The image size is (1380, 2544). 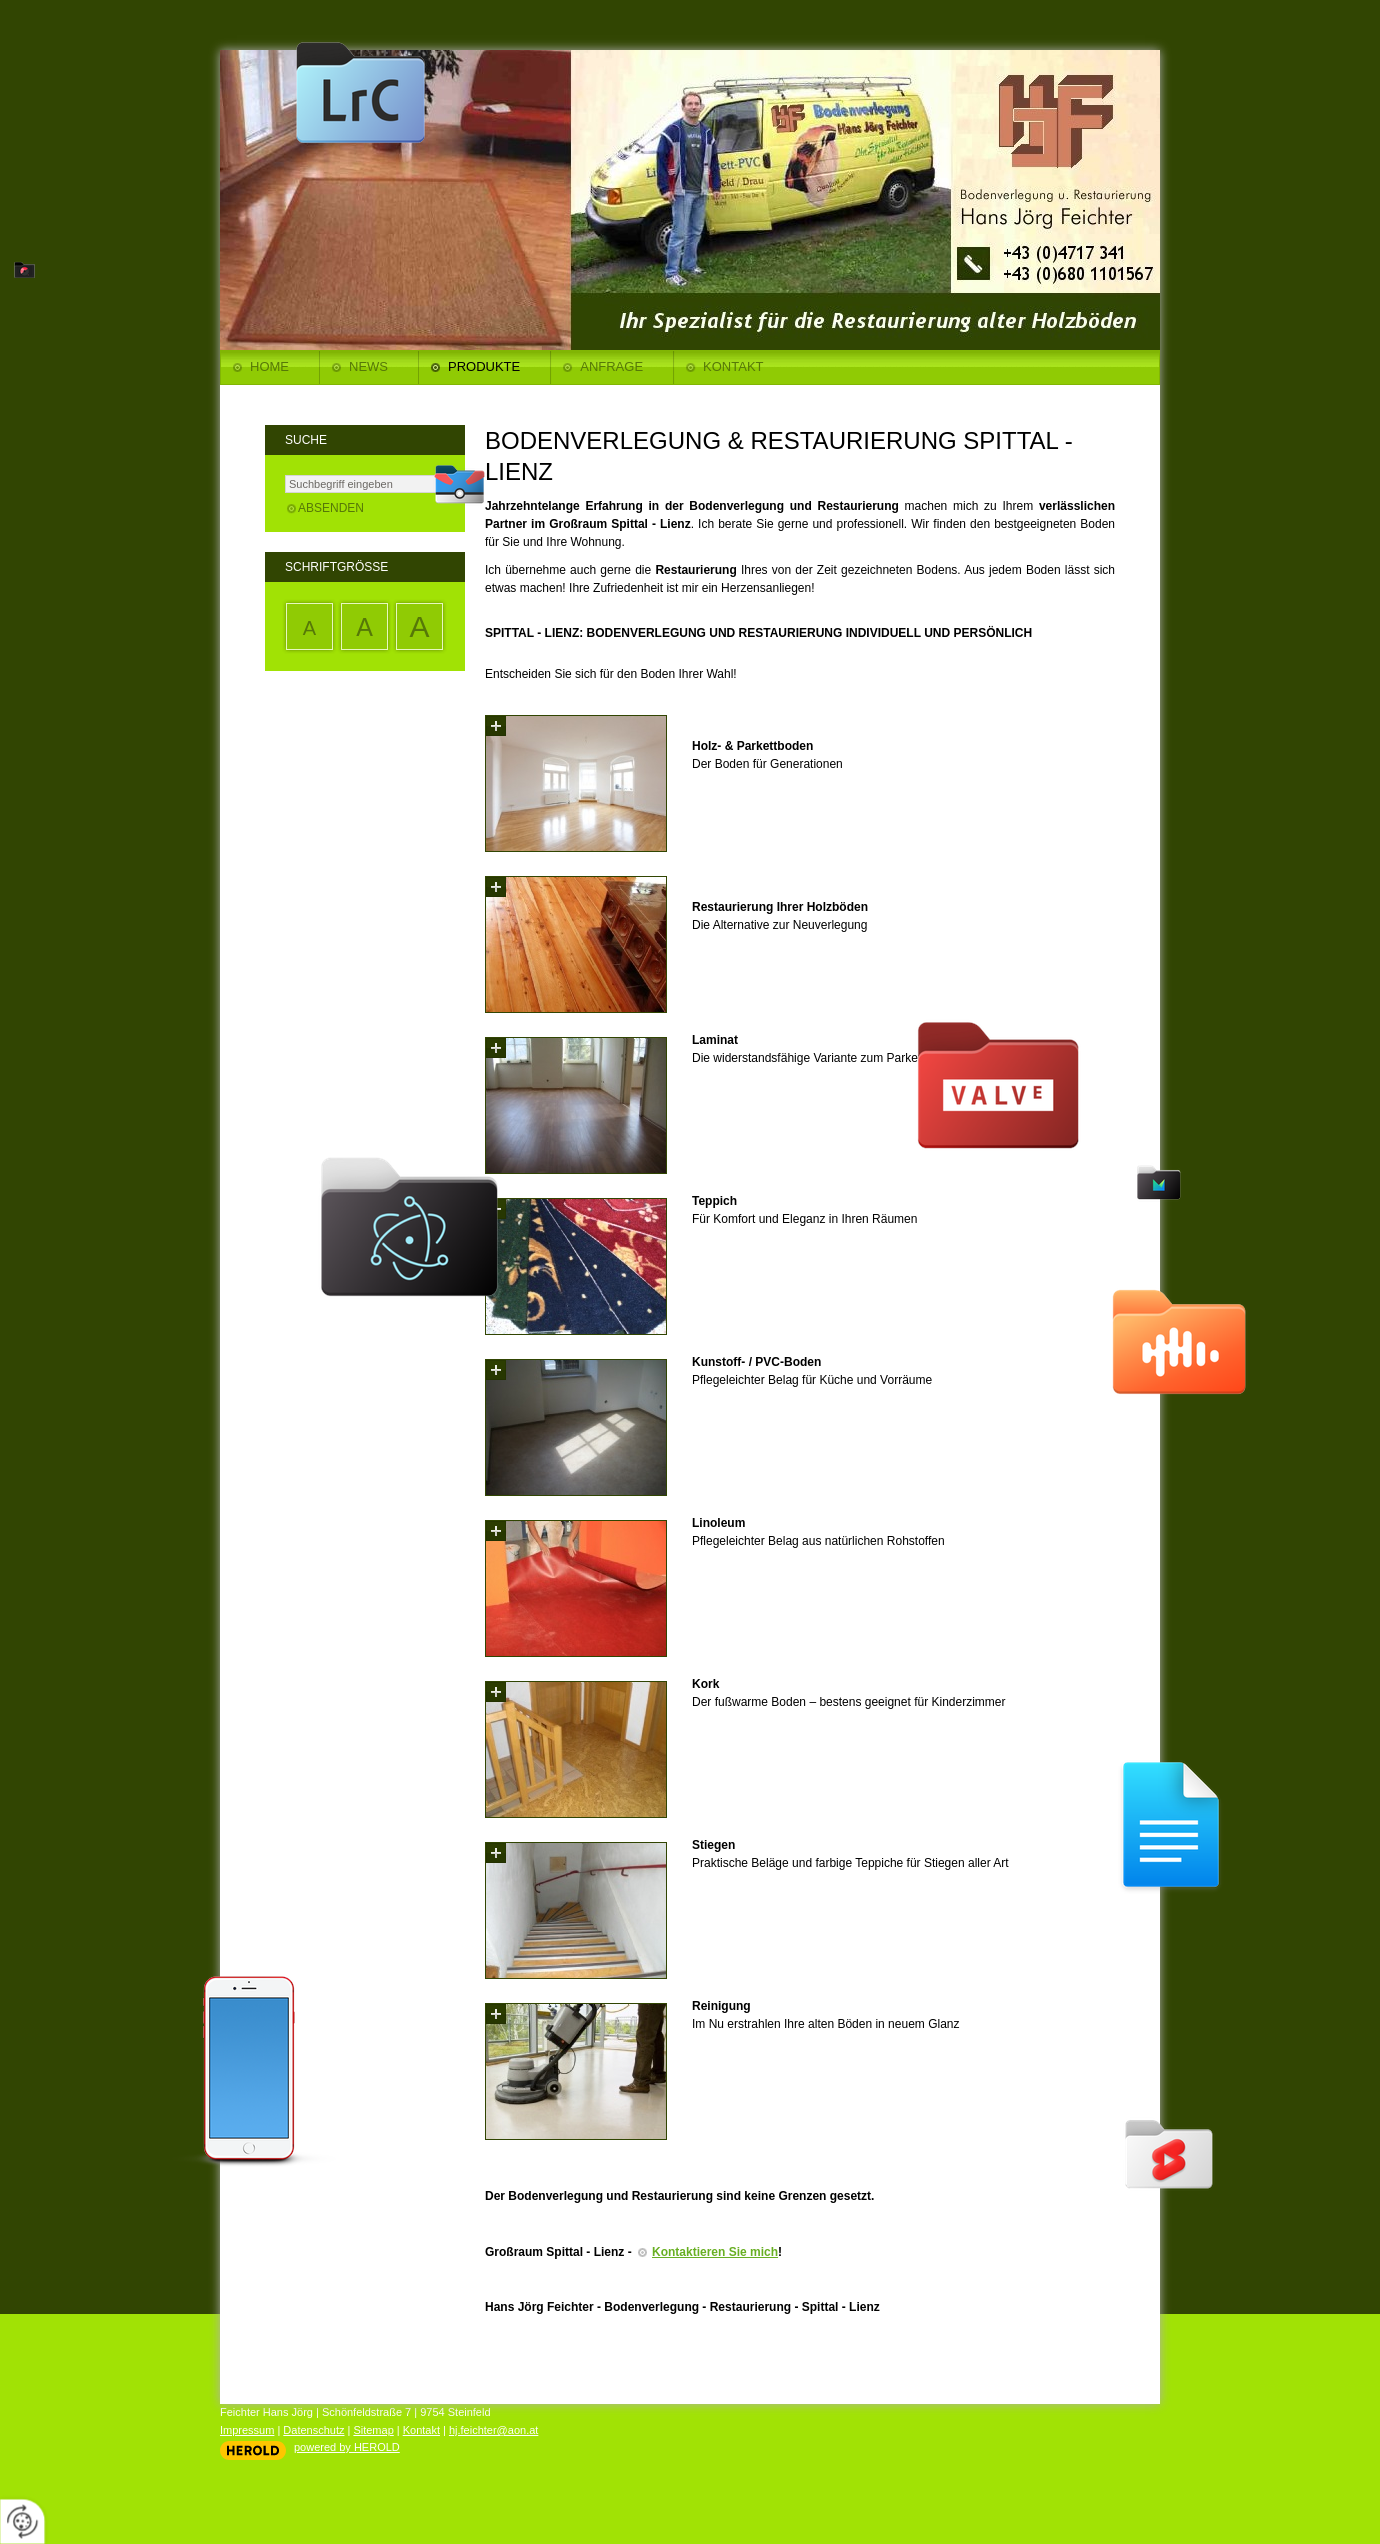 What do you see at coordinates (24, 270) in the screenshot?
I see `folder containing wondershare dvd creator project files` at bounding box center [24, 270].